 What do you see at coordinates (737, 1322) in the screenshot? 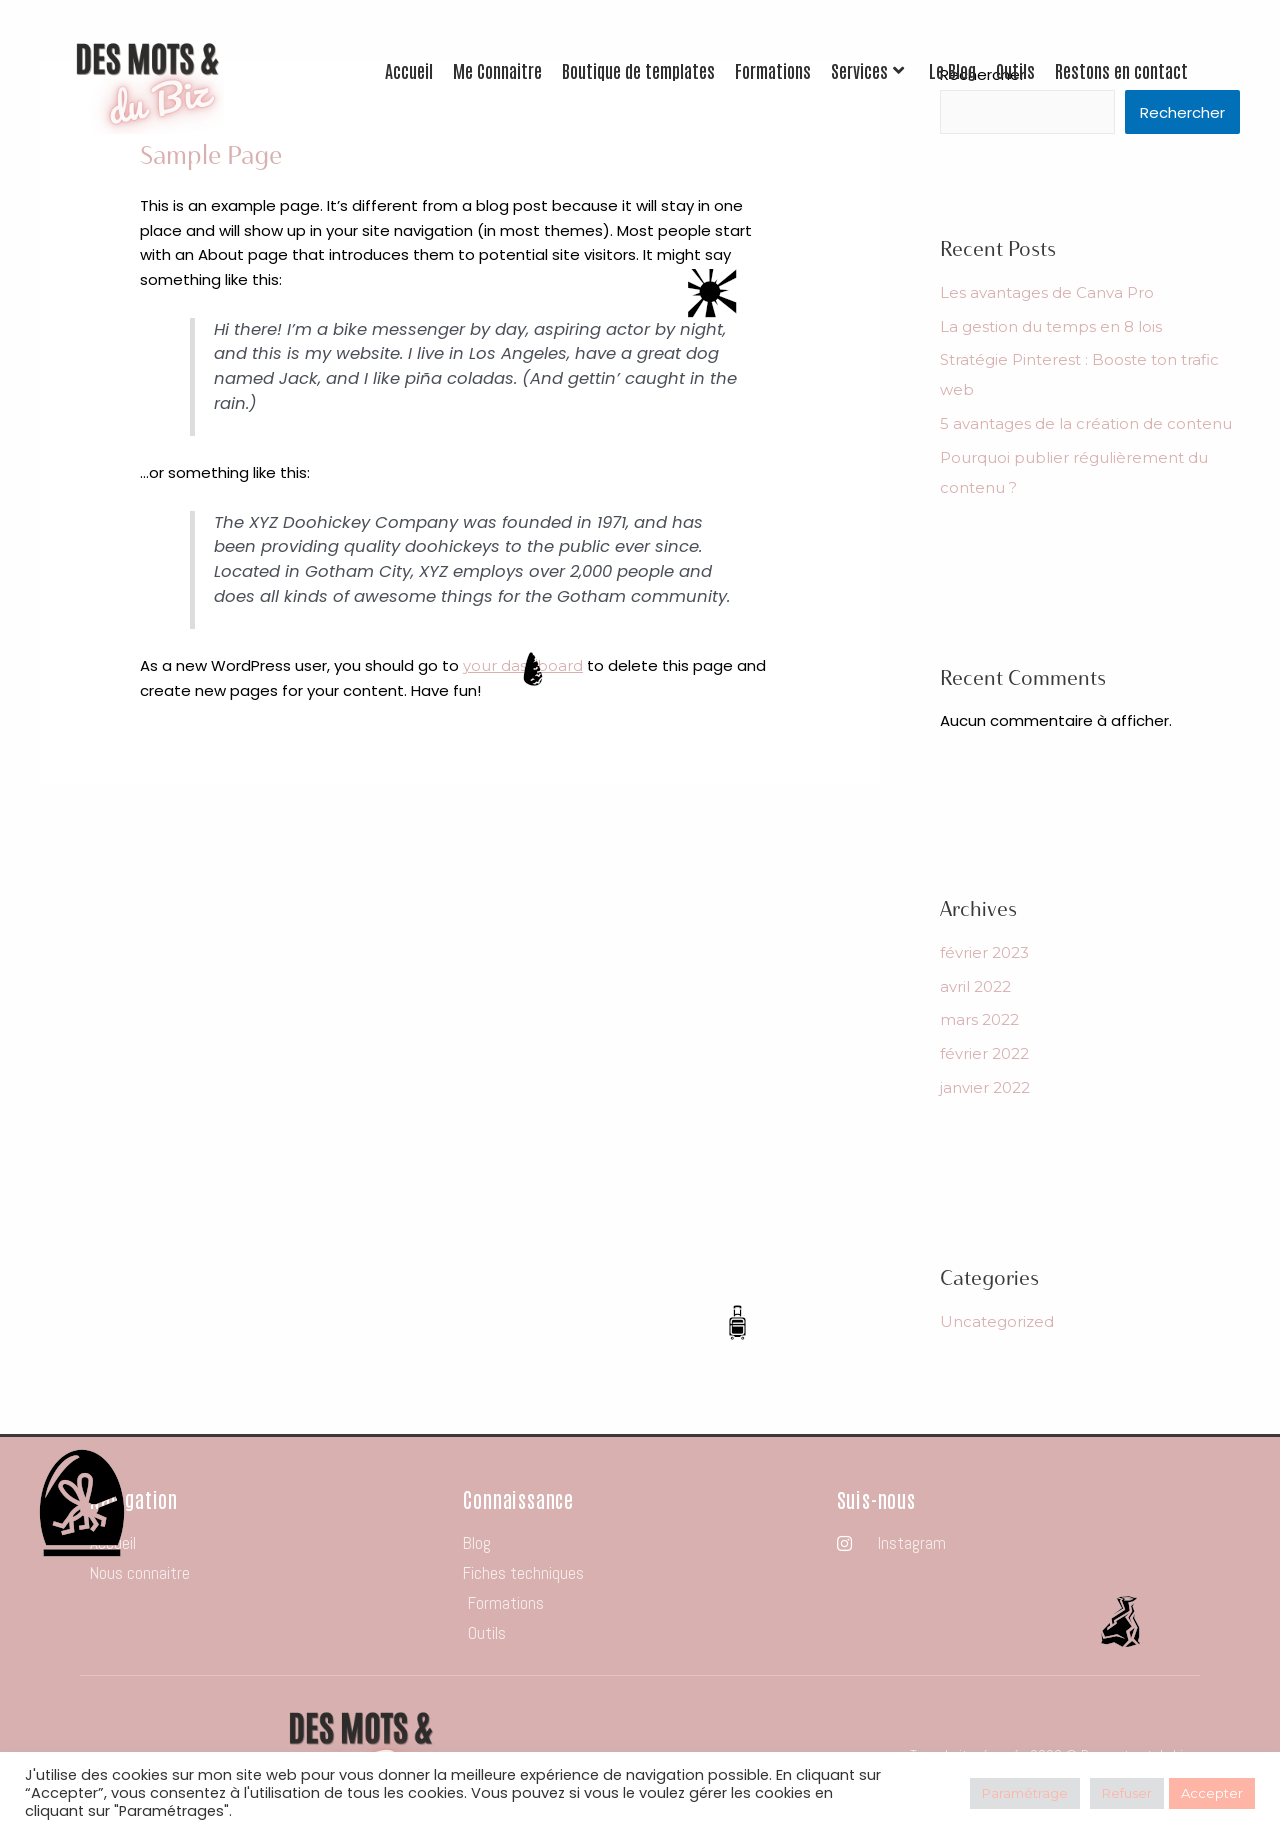
I see `access travel or trip planning features` at bounding box center [737, 1322].